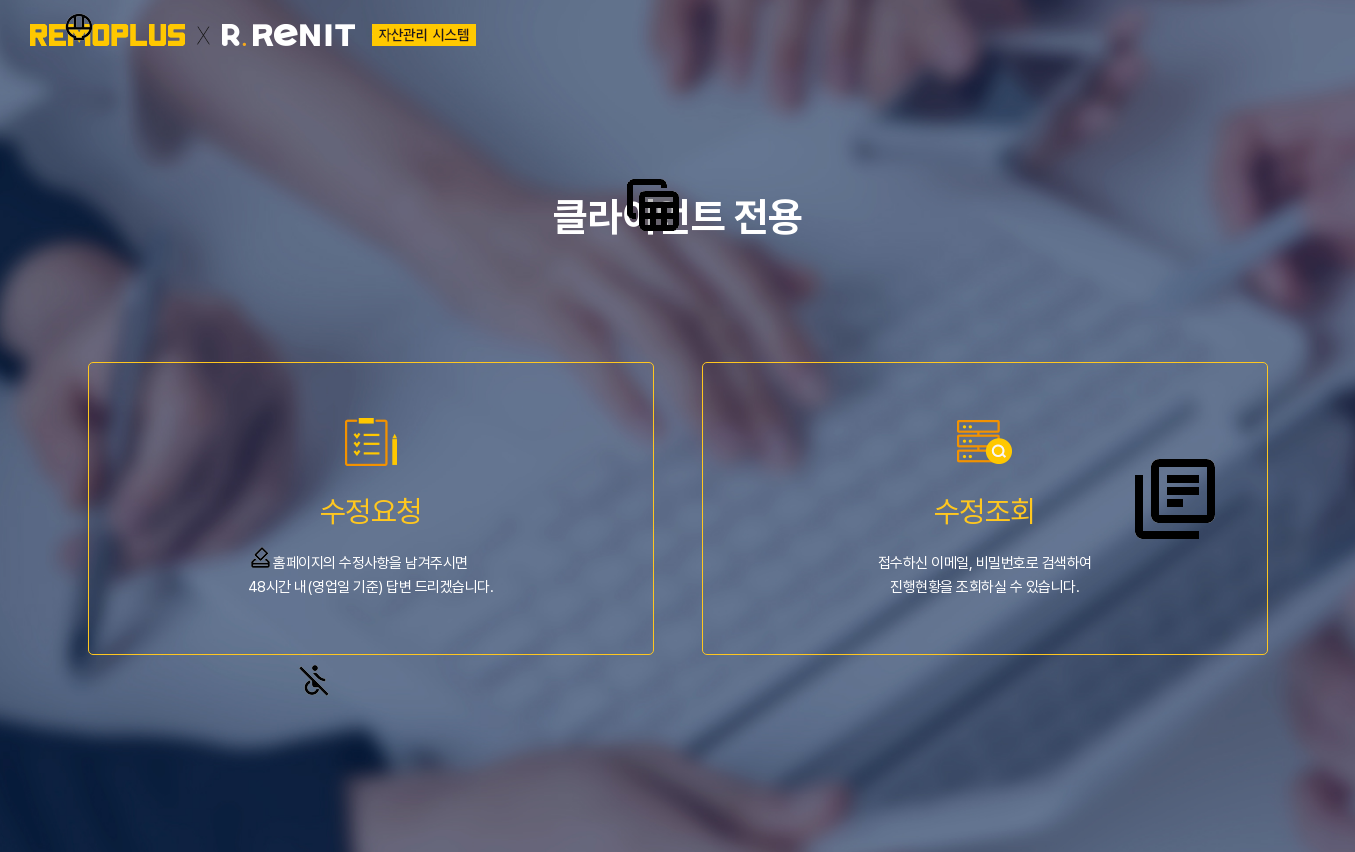 This screenshot has height=852, width=1355. Describe the element at coordinates (315, 680) in the screenshot. I see `indicates location or feature is not wheelchair accessible` at that location.